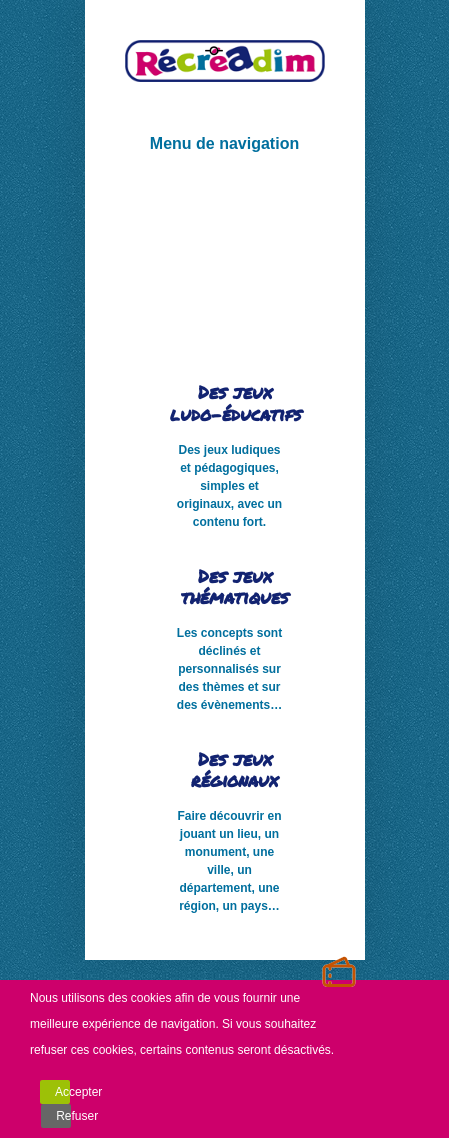 The width and height of the screenshot is (449, 1138). I want to click on view your tickets, so click(339, 972).